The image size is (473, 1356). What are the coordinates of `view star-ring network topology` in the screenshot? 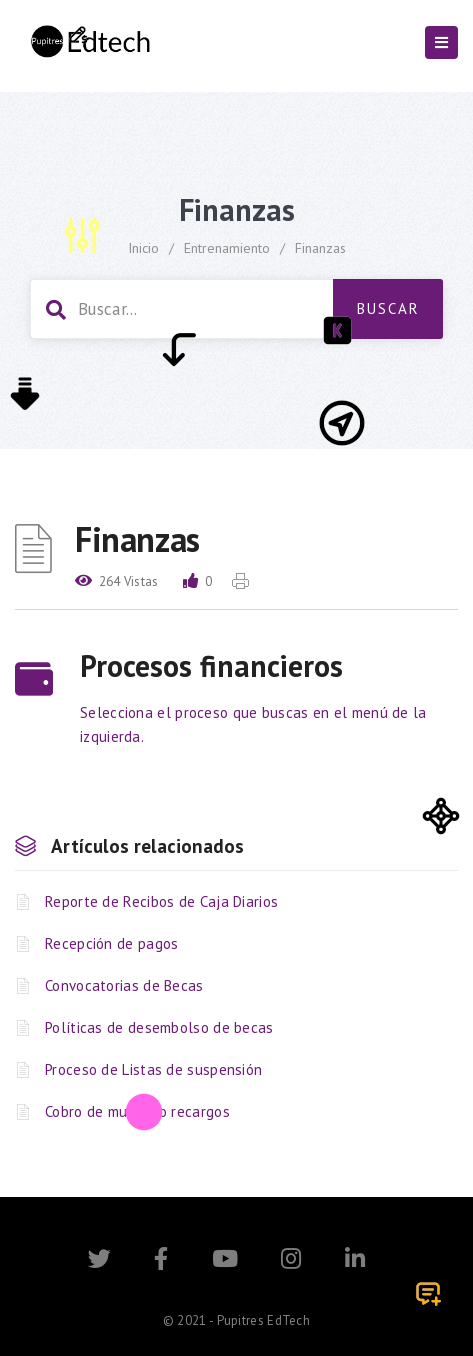 It's located at (441, 816).